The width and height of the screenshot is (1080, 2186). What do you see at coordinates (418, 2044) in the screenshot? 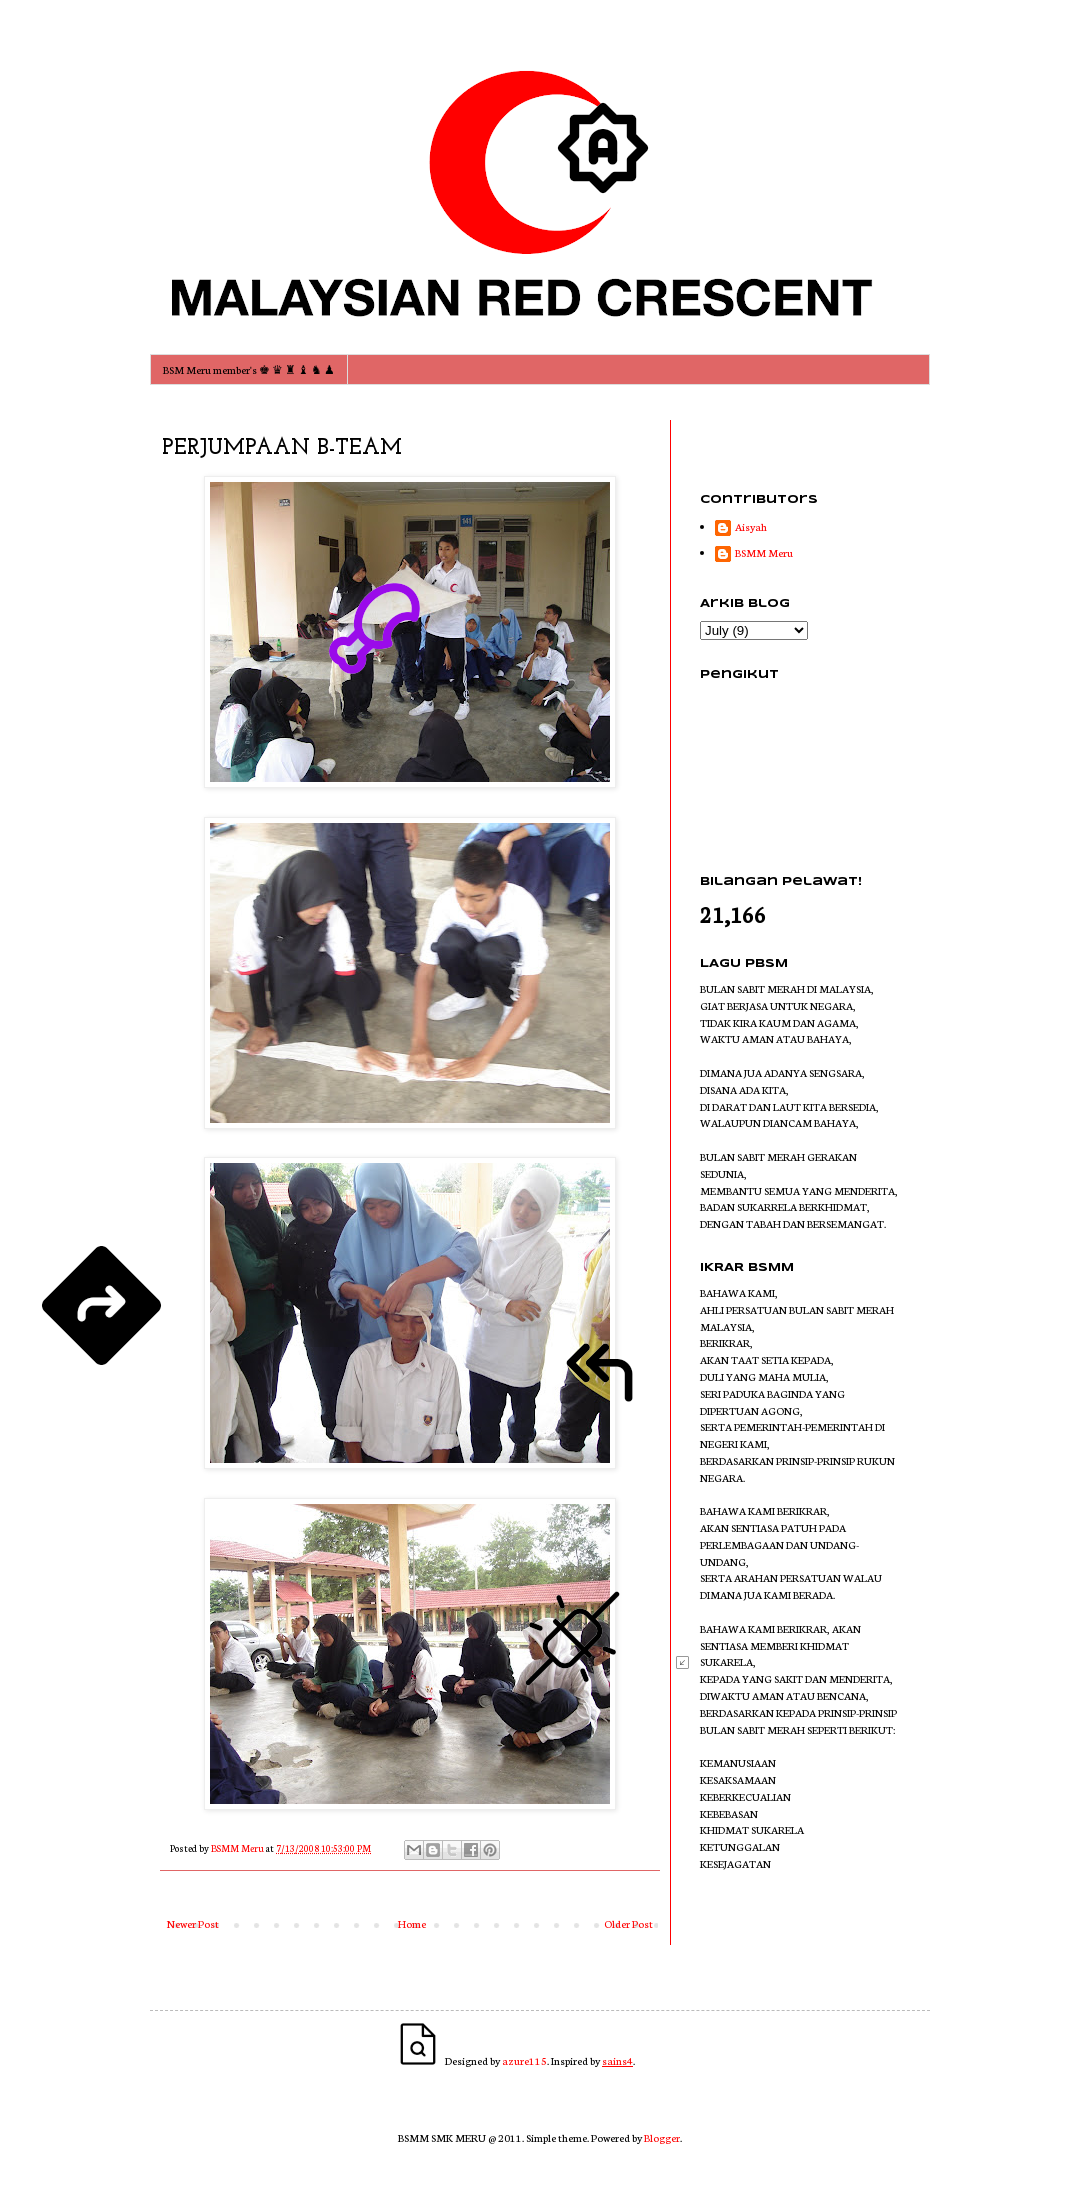
I see `search within a document` at bounding box center [418, 2044].